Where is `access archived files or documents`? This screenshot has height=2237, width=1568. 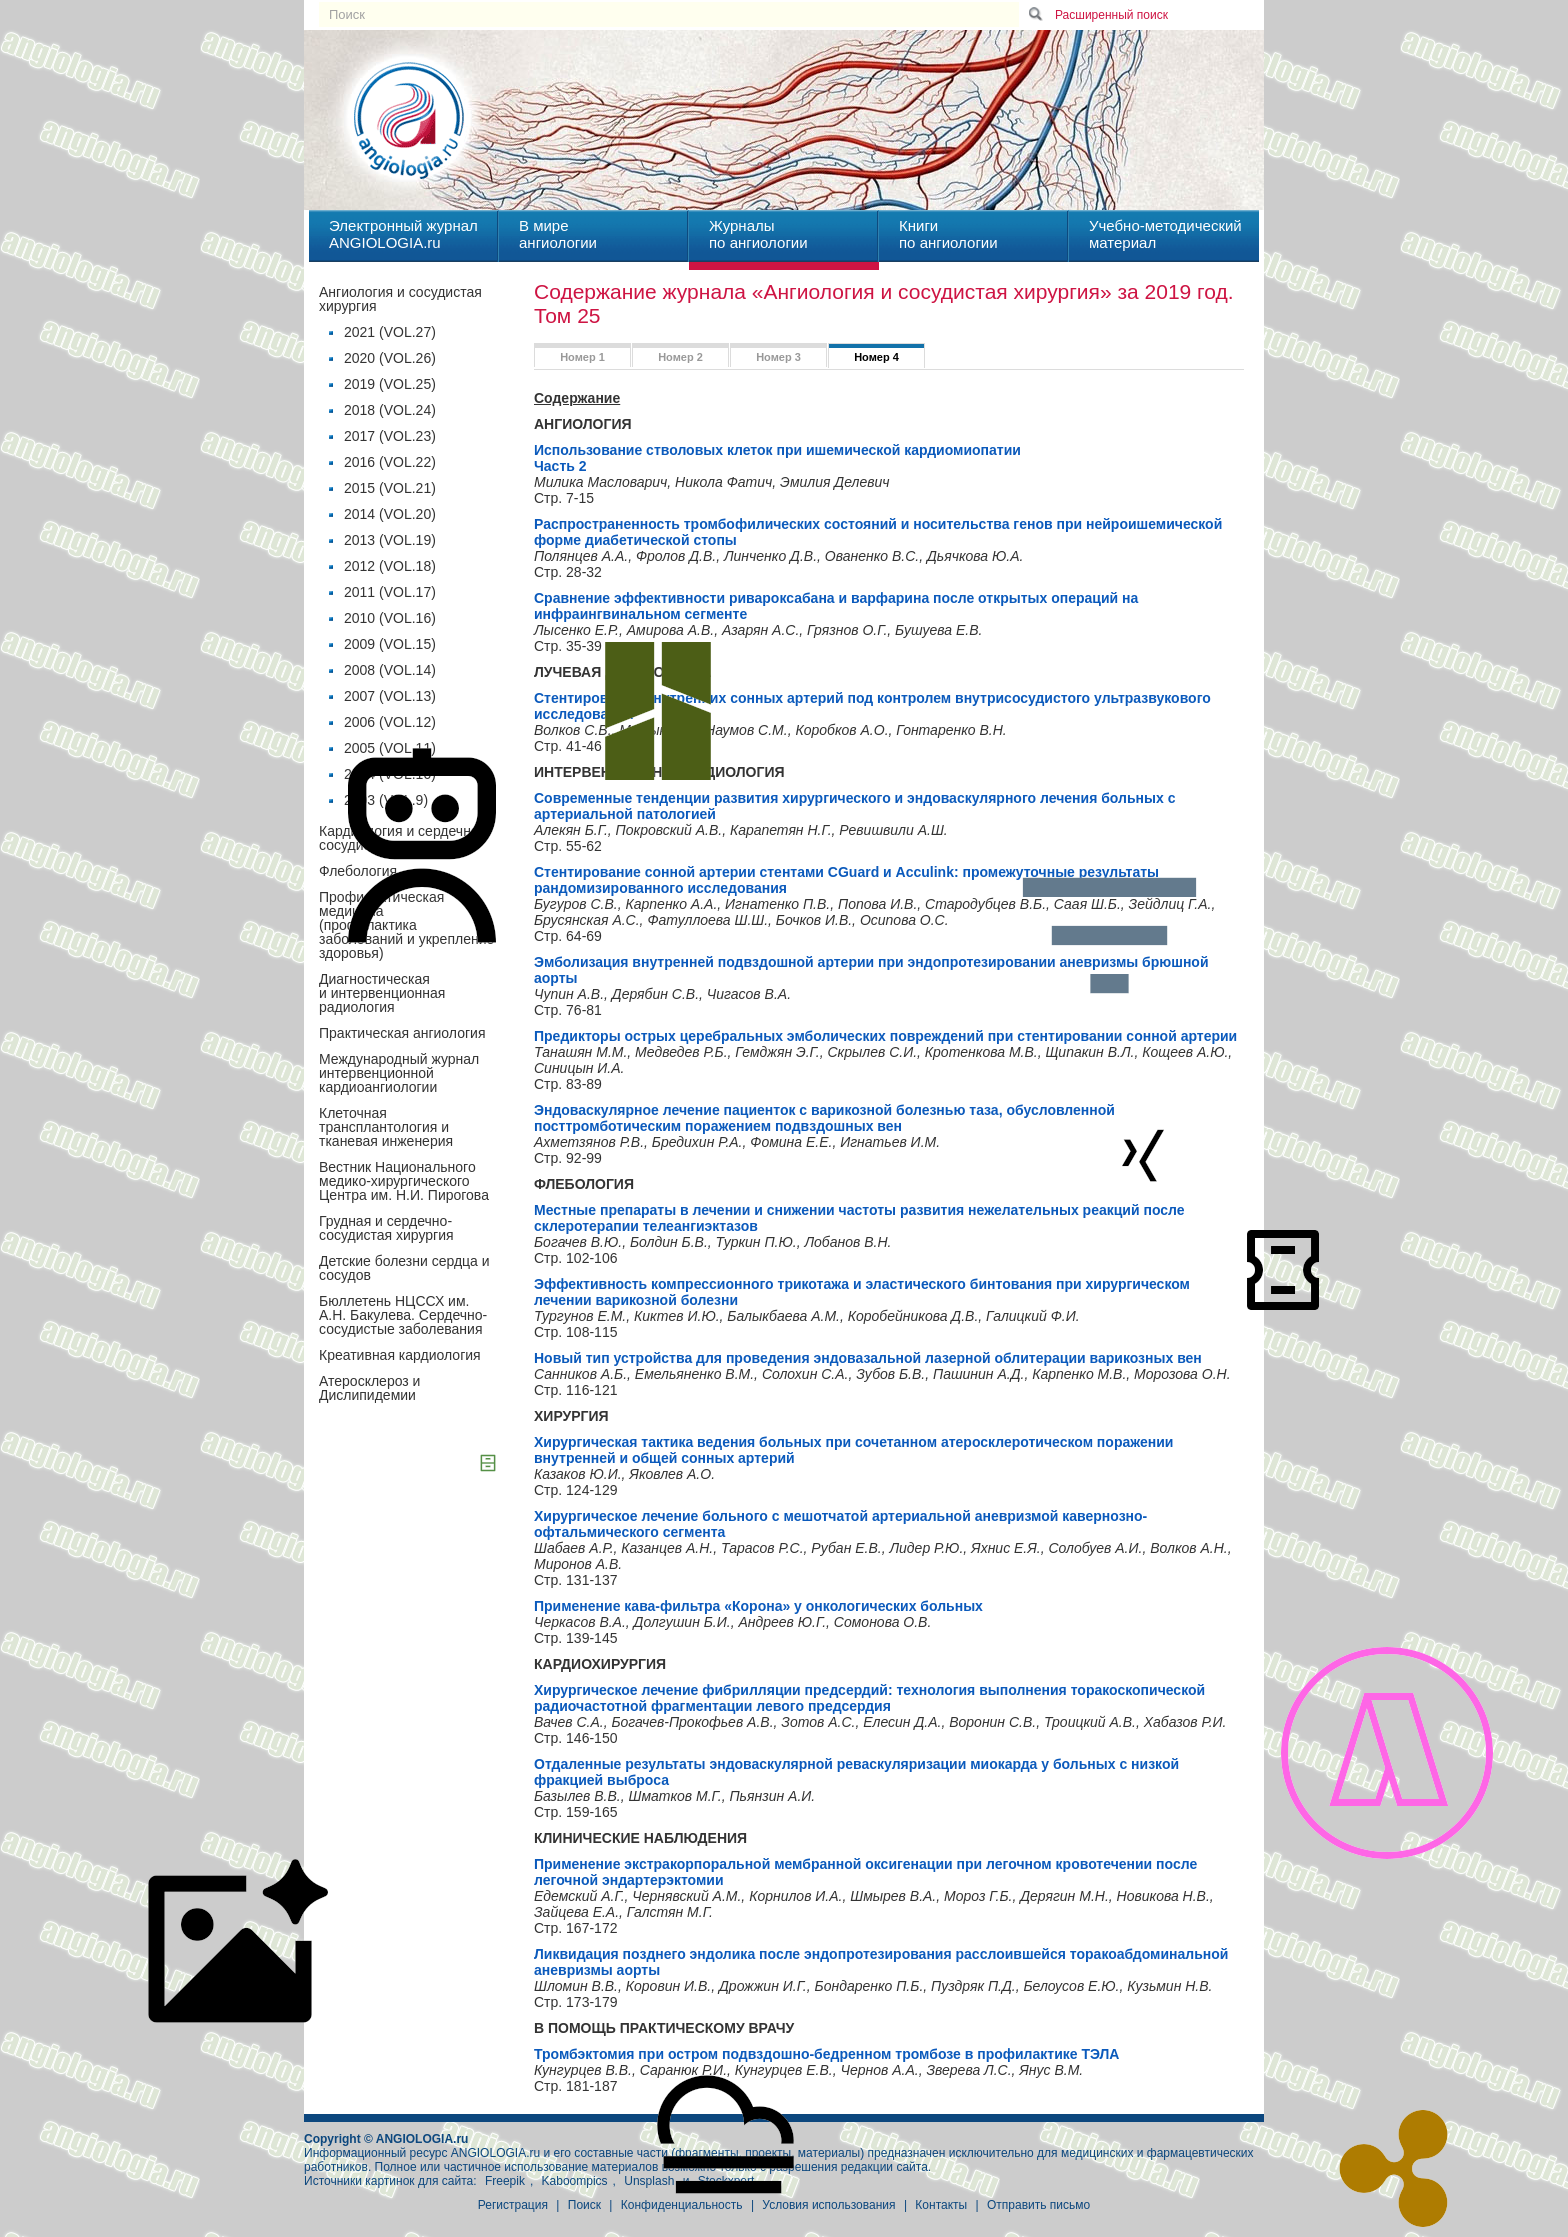 access archived files or documents is located at coordinates (488, 1463).